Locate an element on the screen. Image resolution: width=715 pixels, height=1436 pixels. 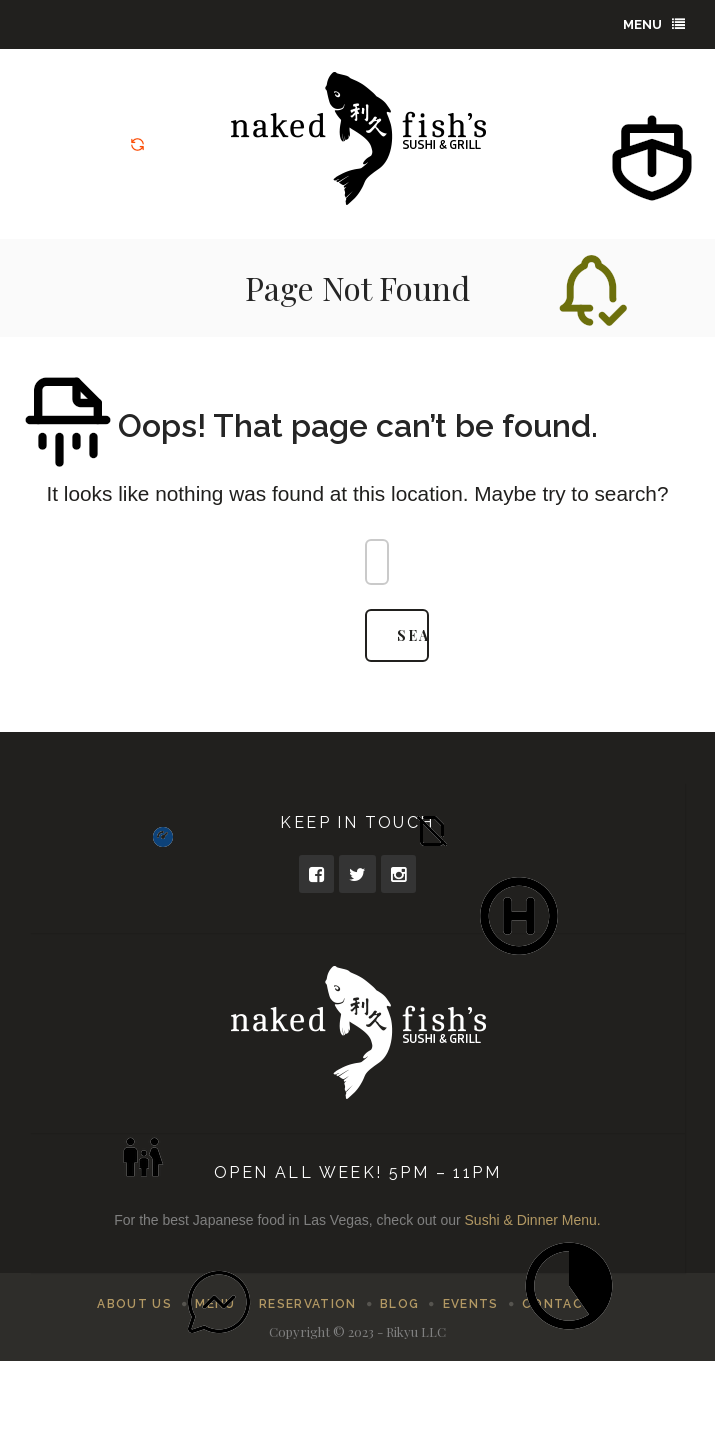
indicates family restroom facility nearby is located at coordinates (143, 1157).